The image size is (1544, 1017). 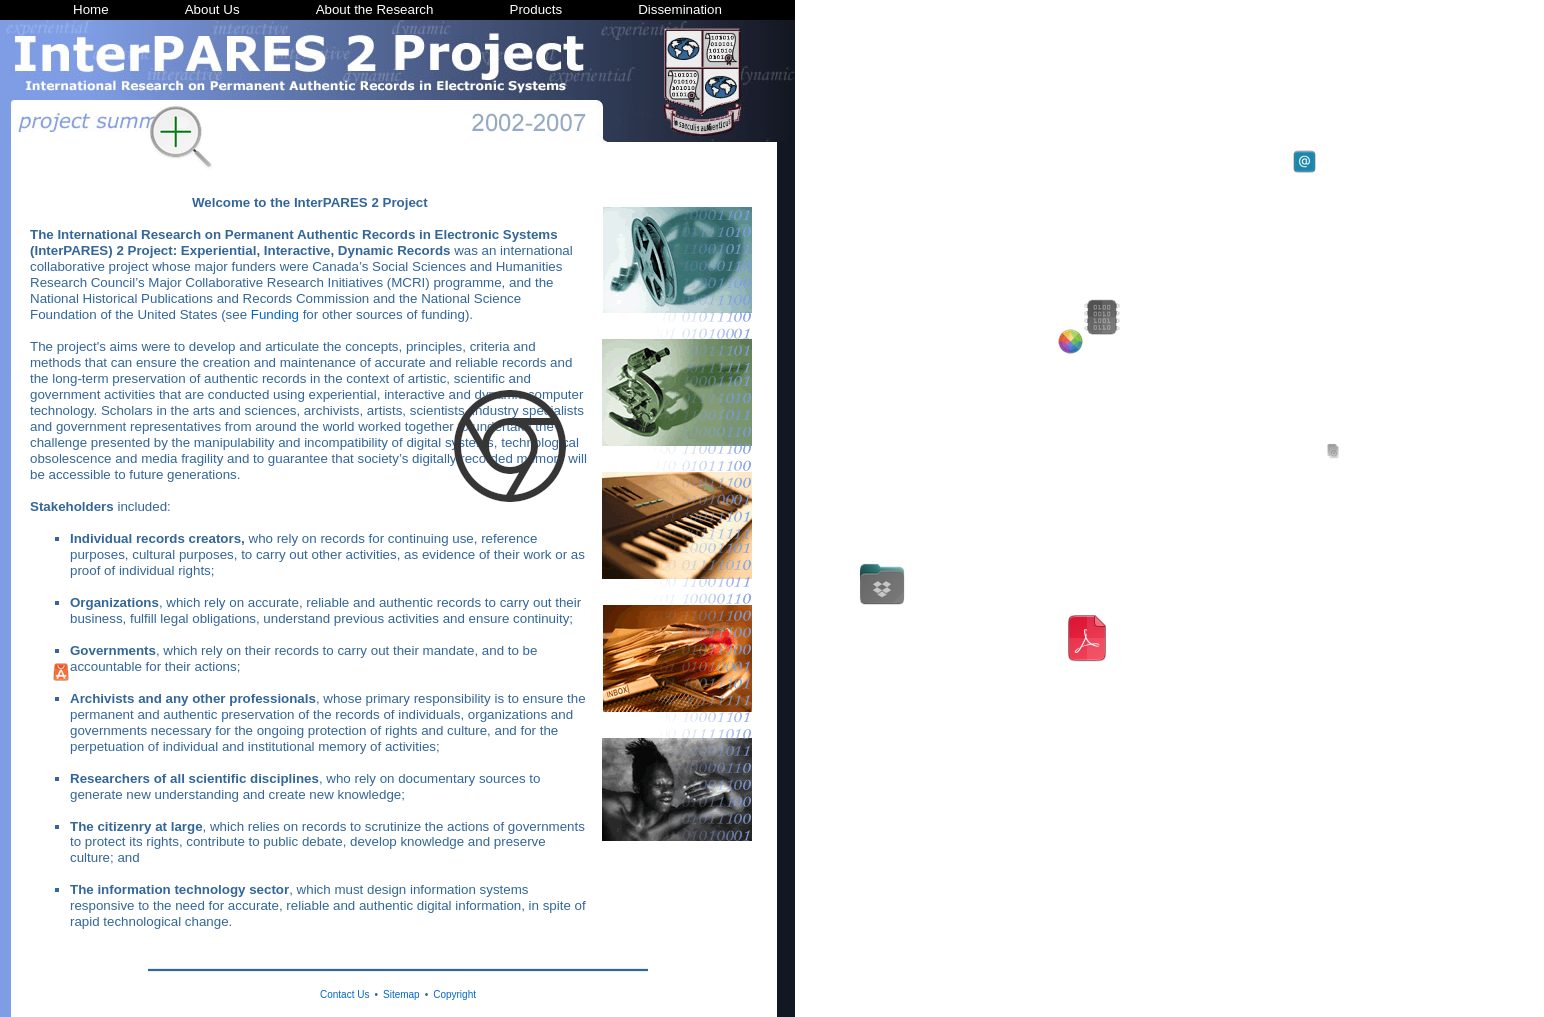 What do you see at coordinates (1070, 341) in the screenshot?
I see `open color picker tool` at bounding box center [1070, 341].